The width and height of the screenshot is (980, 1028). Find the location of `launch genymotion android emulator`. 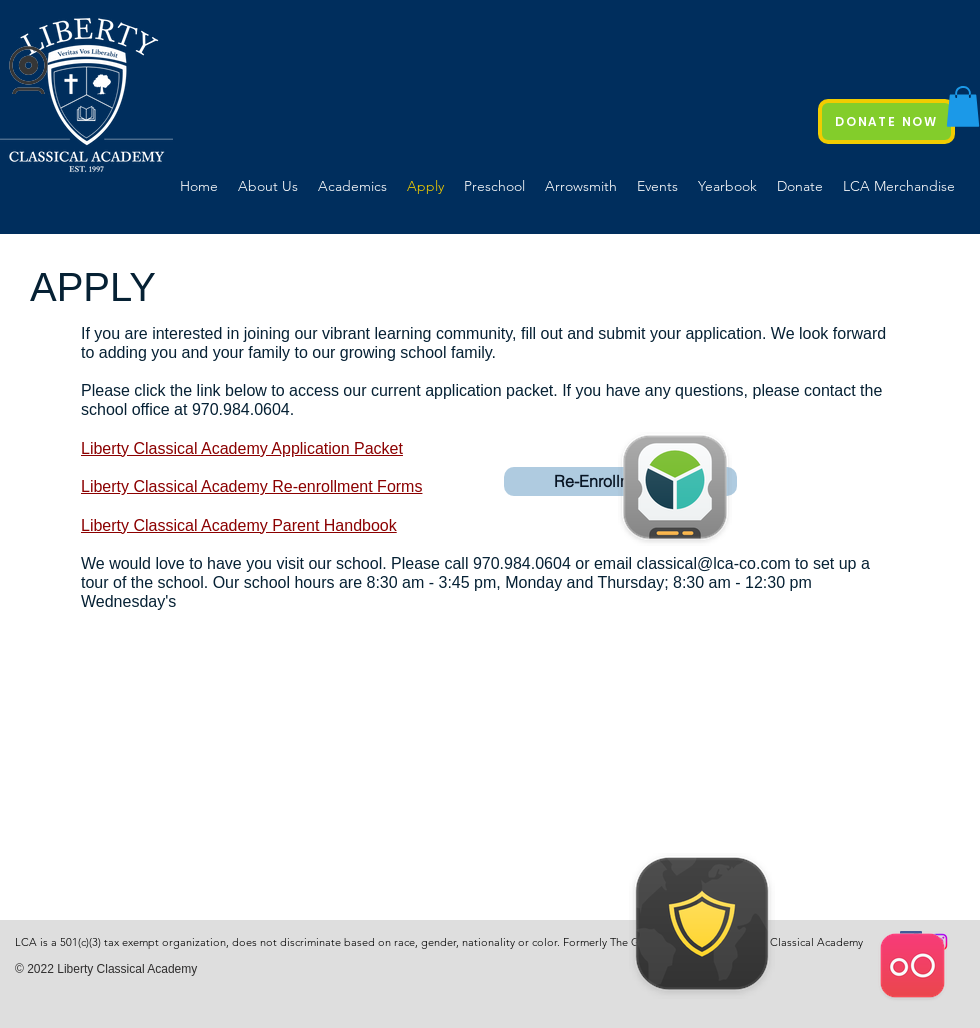

launch genymotion android emulator is located at coordinates (912, 965).